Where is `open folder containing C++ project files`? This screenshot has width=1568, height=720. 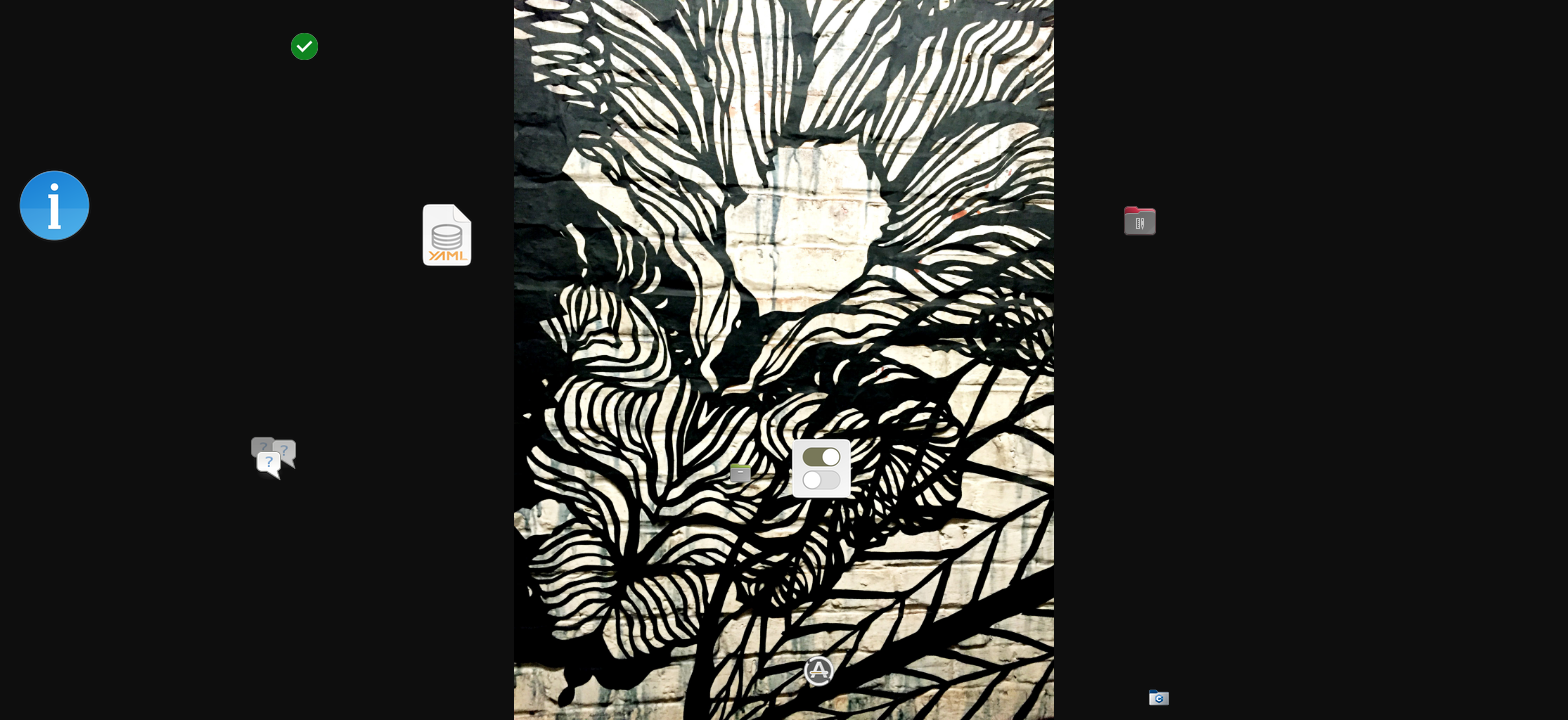 open folder containing C++ project files is located at coordinates (1159, 698).